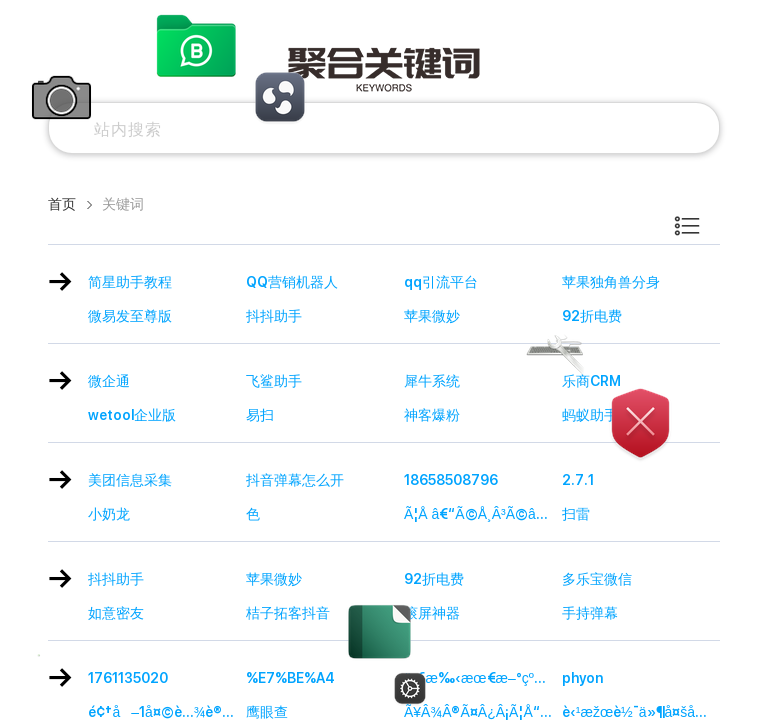 The image size is (768, 720). Describe the element at coordinates (196, 48) in the screenshot. I see `folder containing whatsapp business files and data` at that location.